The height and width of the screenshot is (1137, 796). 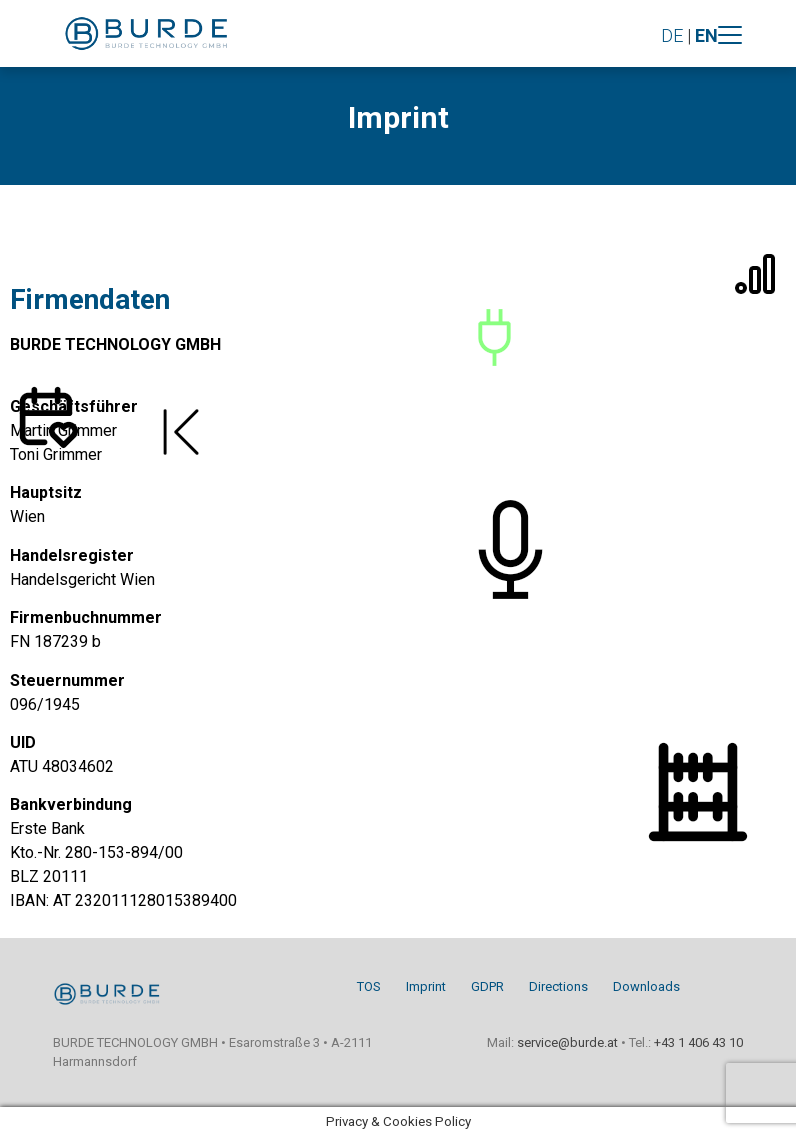 What do you see at coordinates (510, 549) in the screenshot?
I see `activate voice input or recording` at bounding box center [510, 549].